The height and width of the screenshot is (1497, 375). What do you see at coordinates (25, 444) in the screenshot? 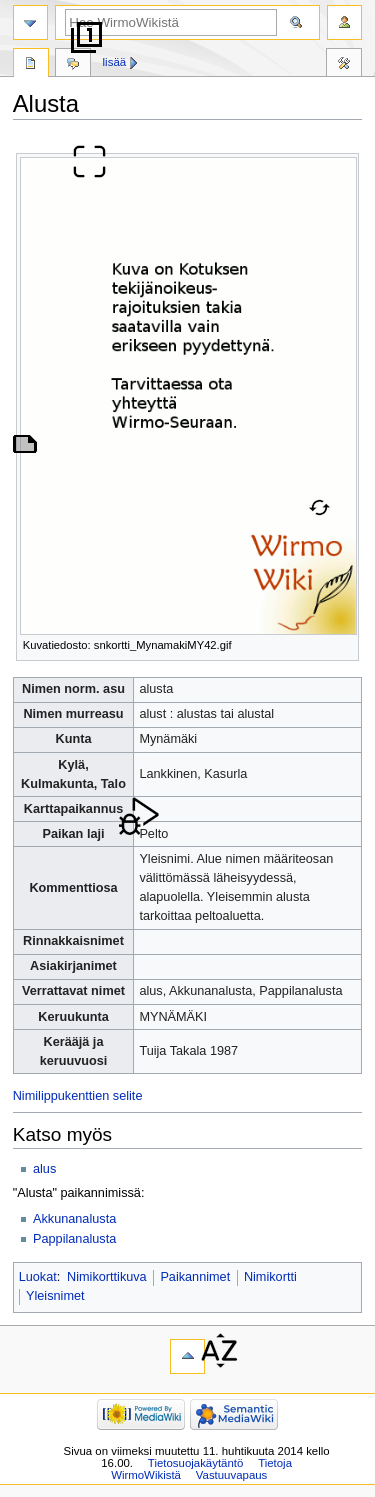
I see `create a new note` at bounding box center [25, 444].